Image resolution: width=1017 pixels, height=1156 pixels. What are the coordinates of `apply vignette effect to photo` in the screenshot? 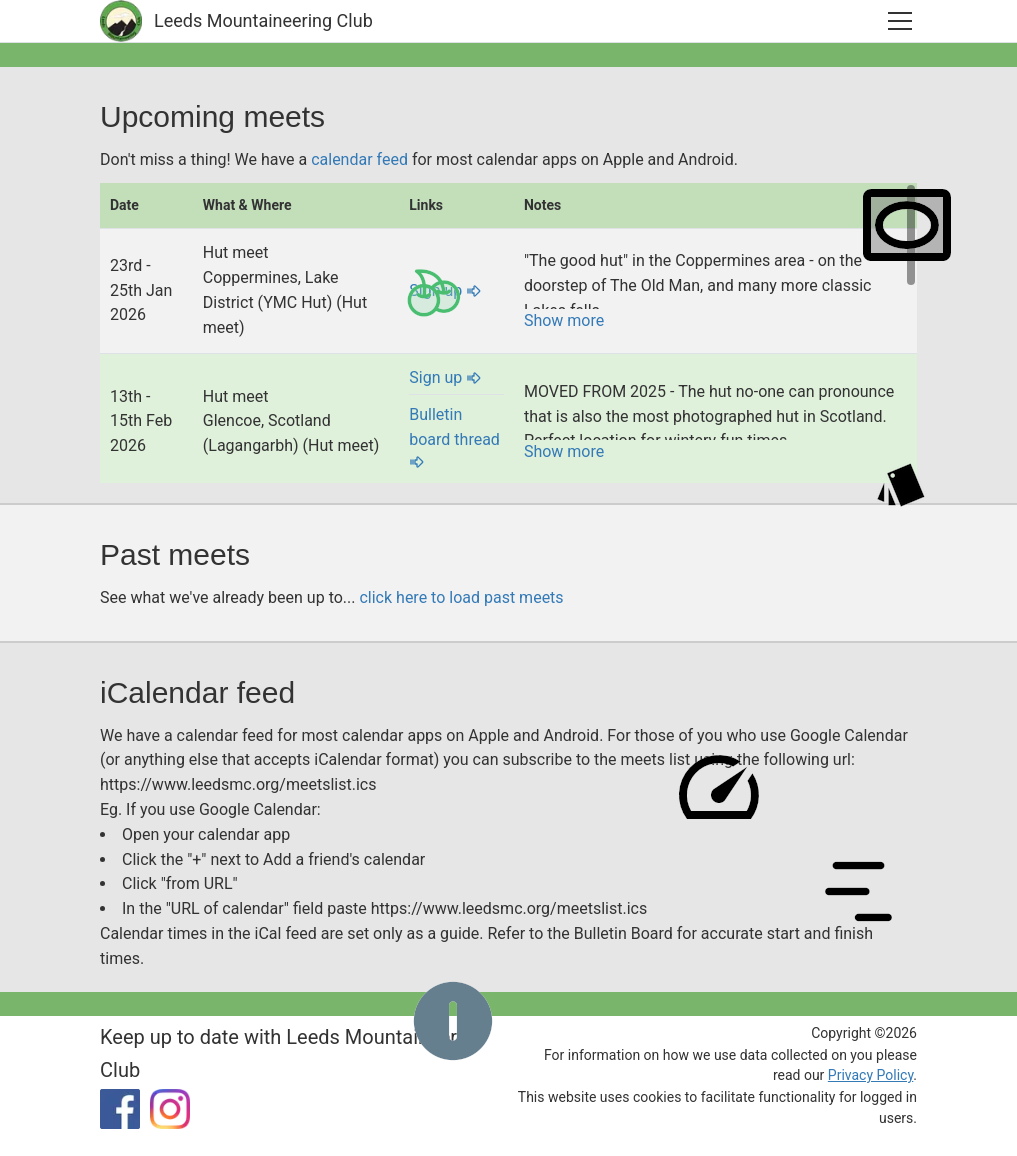 It's located at (907, 225).